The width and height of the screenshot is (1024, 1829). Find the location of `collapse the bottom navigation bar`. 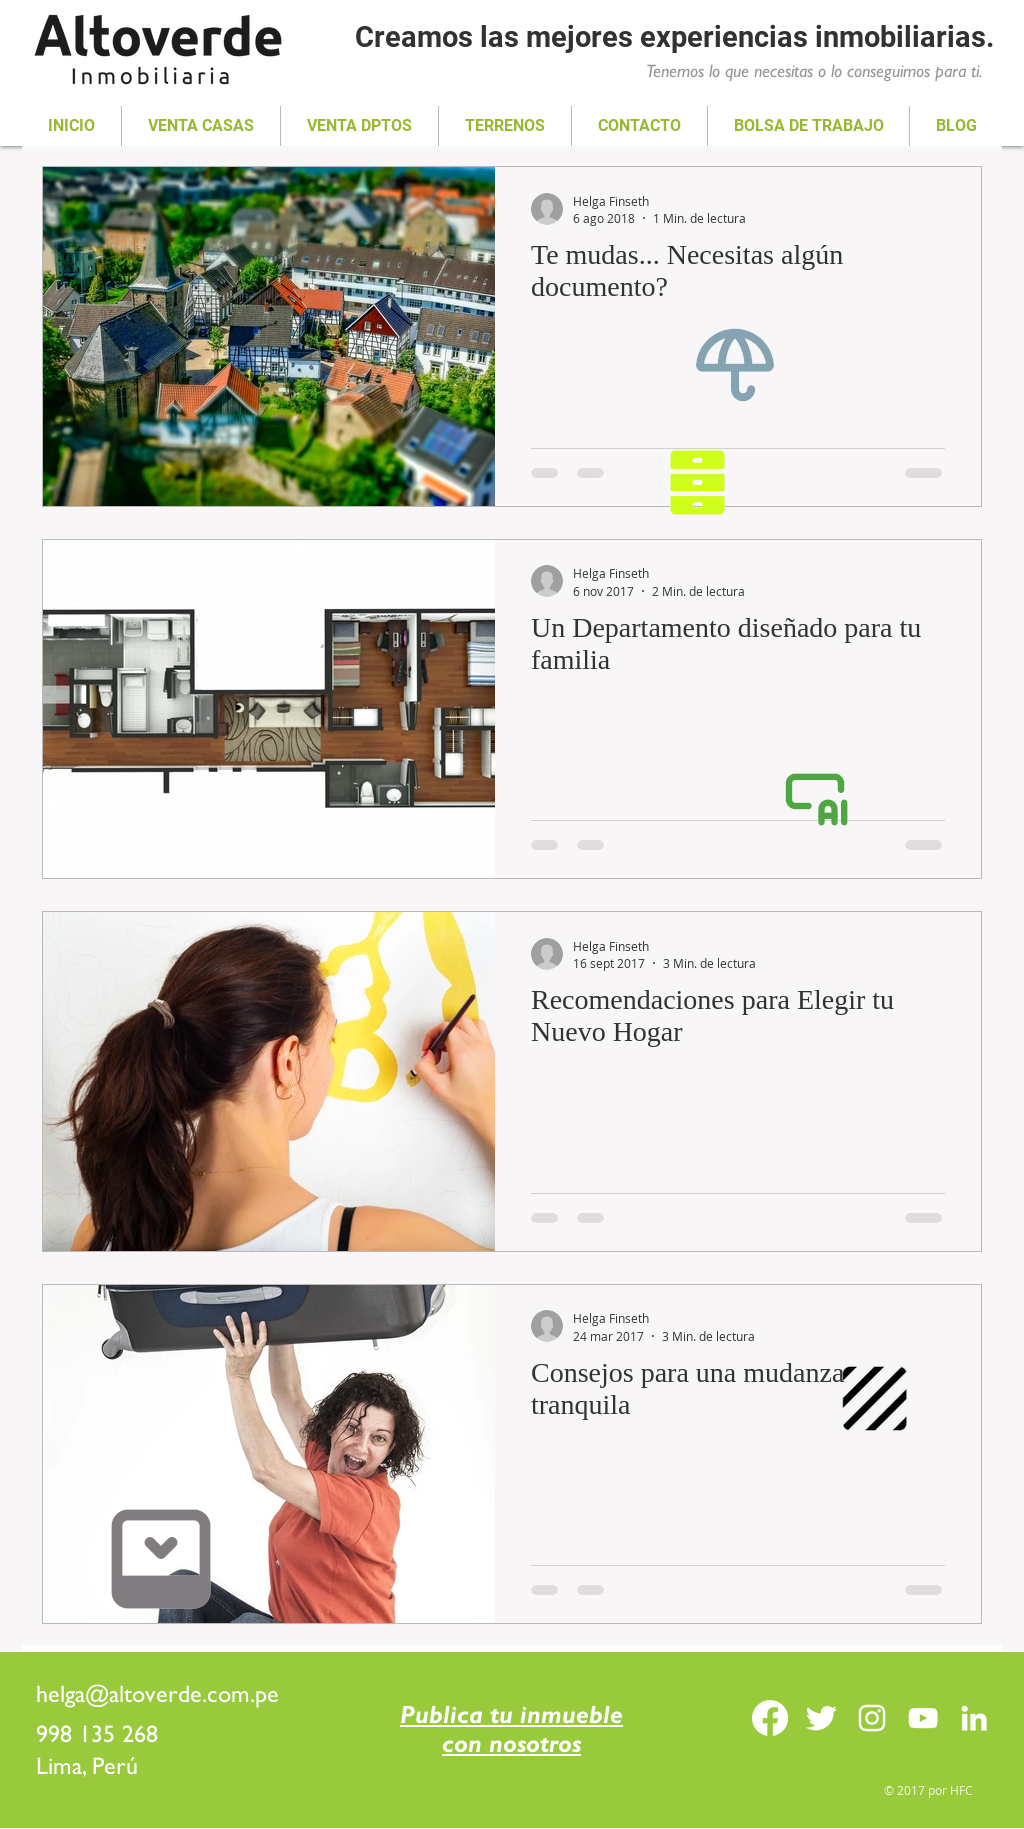

collapse the bottom navigation bar is located at coordinates (161, 1559).